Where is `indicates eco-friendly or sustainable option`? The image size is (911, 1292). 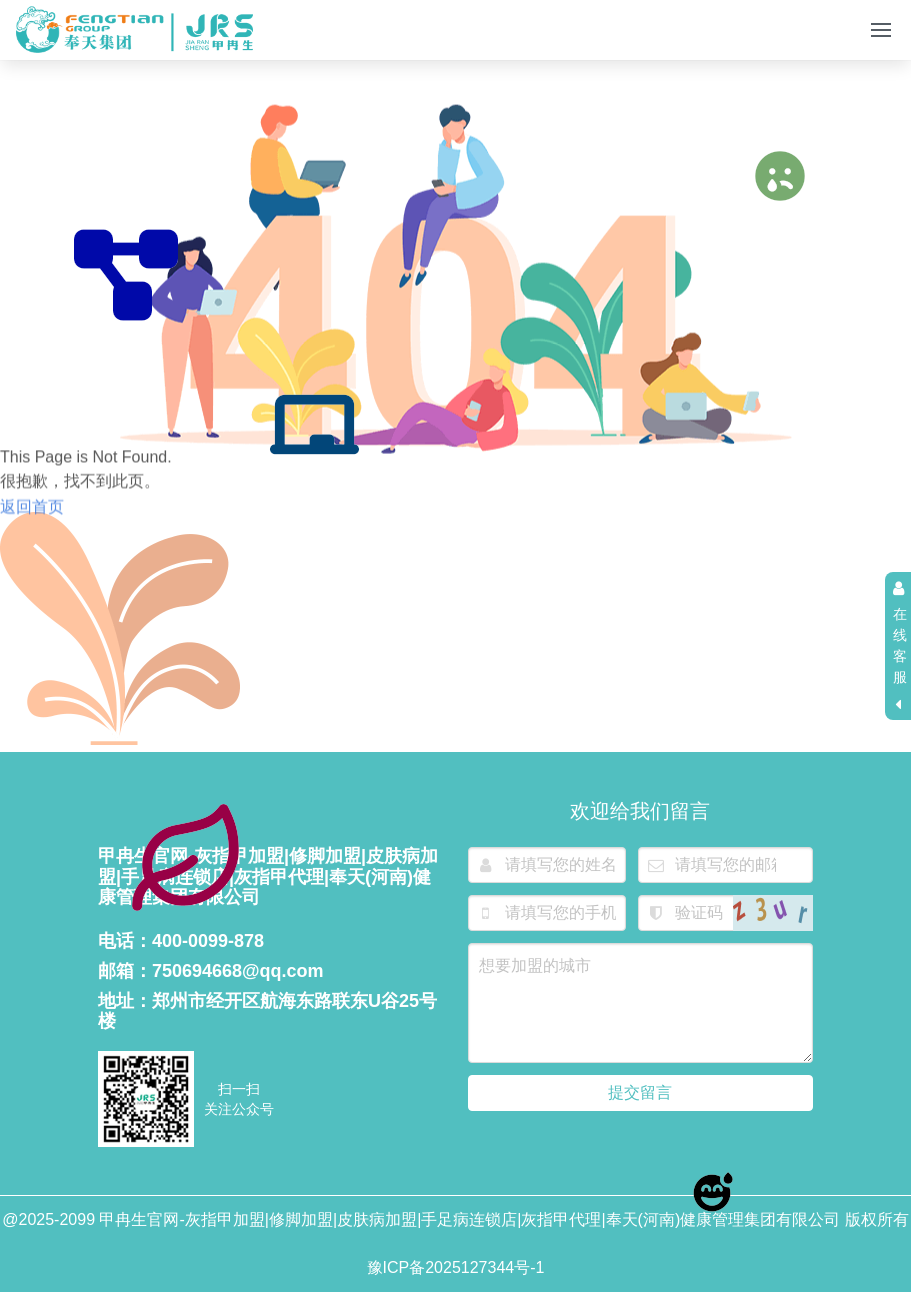
indicates eco-friendly or sustainable option is located at coordinates (188, 860).